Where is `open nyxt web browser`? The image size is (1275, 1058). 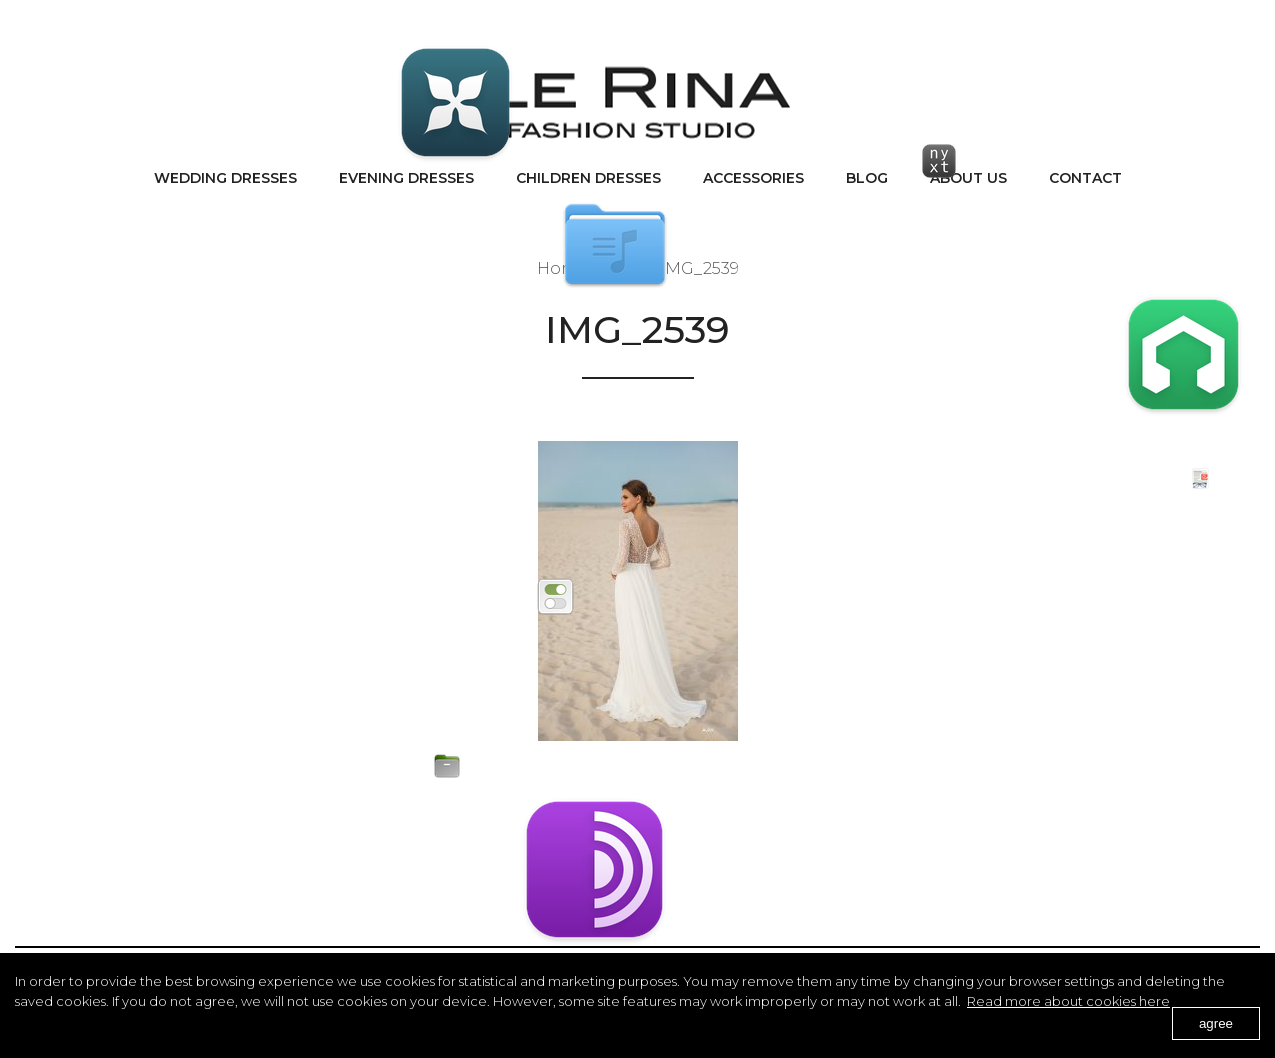
open nyxt web browser is located at coordinates (939, 161).